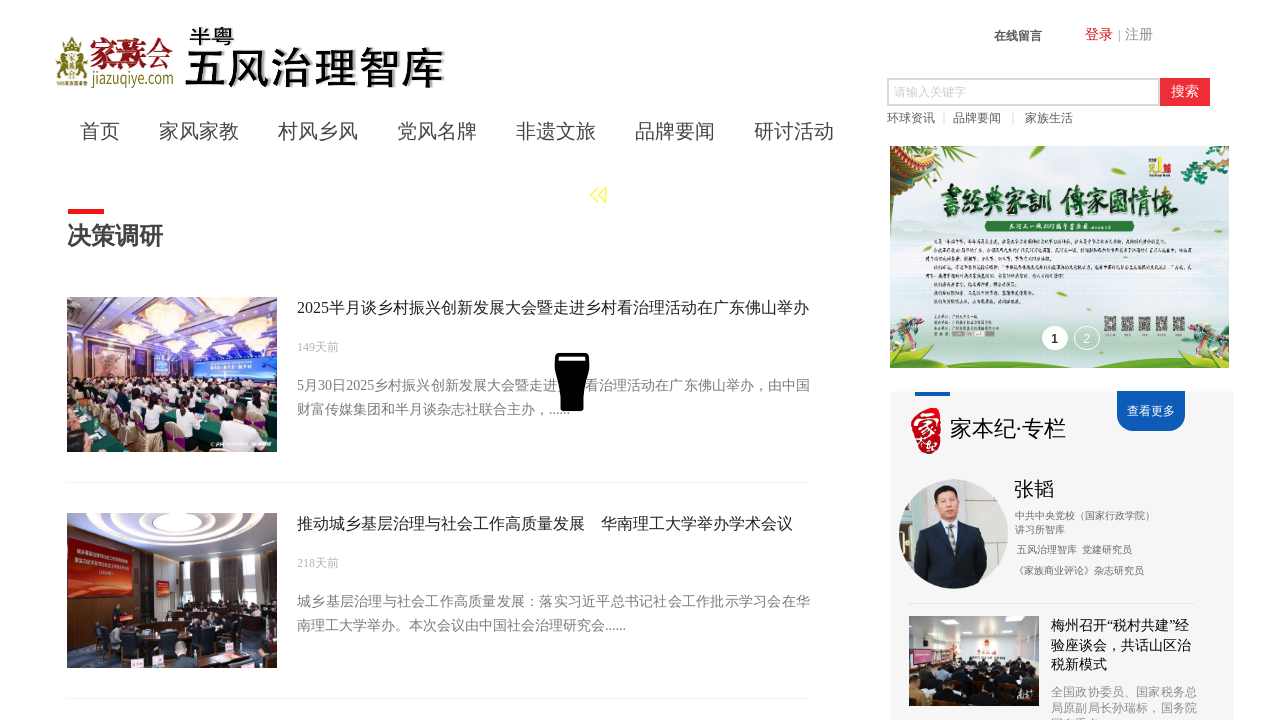 The image size is (1280, 720). What do you see at coordinates (599, 195) in the screenshot?
I see `go back to the beginning` at bounding box center [599, 195].